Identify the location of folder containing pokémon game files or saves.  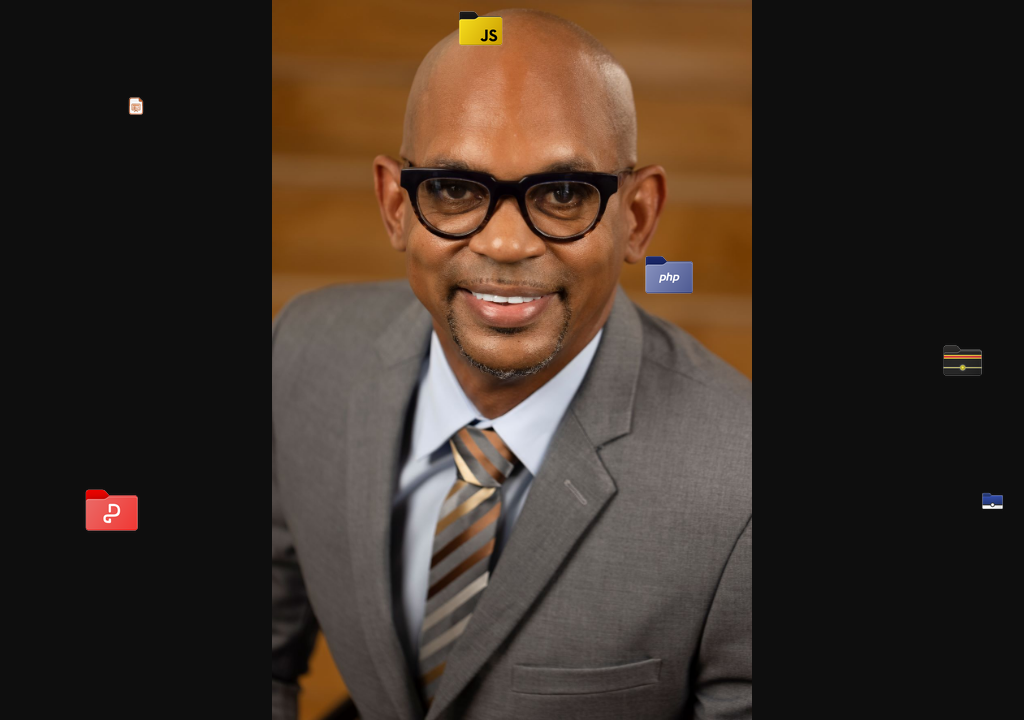
(992, 501).